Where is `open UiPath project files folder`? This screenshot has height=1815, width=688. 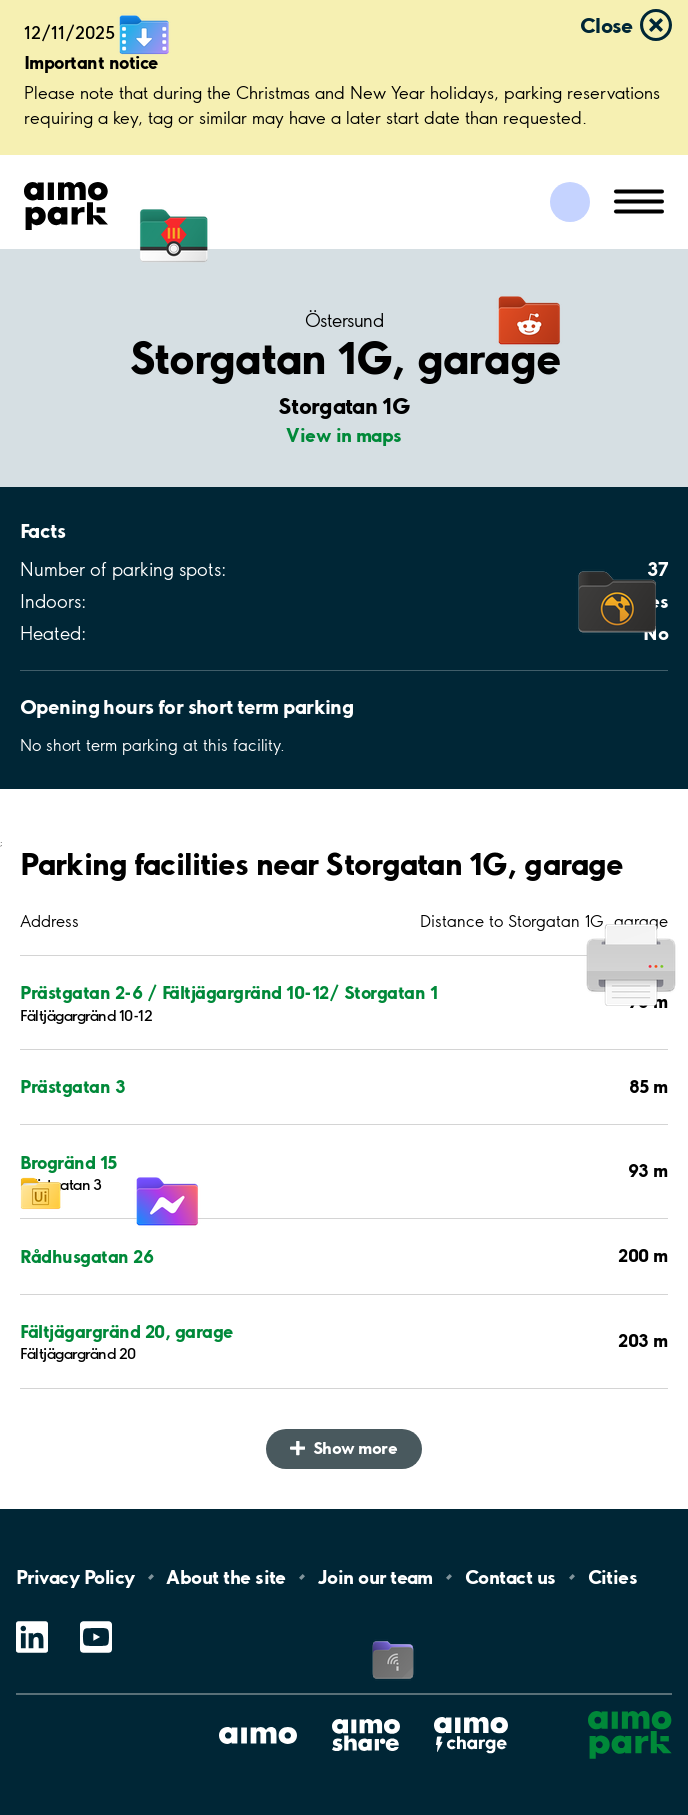 open UiPath project files folder is located at coordinates (40, 1194).